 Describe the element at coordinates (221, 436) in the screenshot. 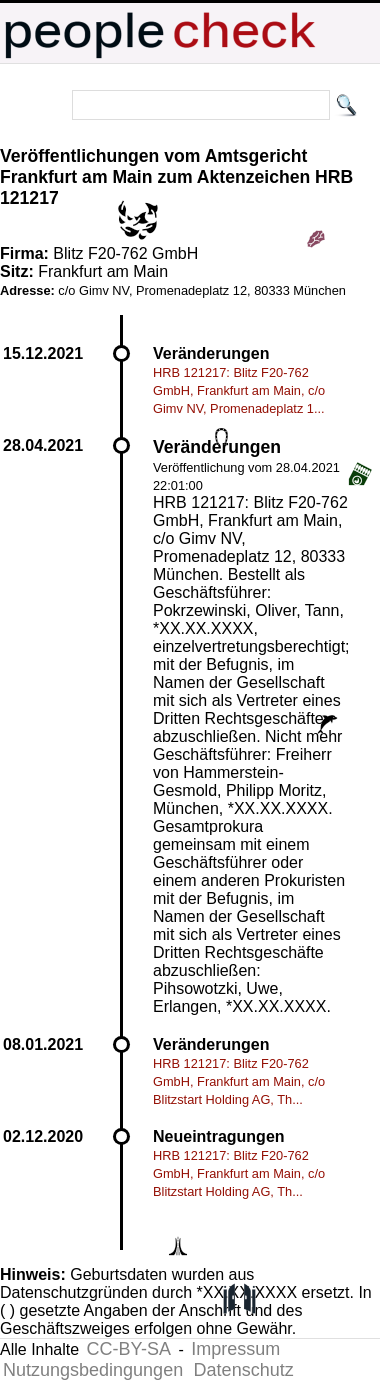

I see `access luck or fortune-related game features` at that location.